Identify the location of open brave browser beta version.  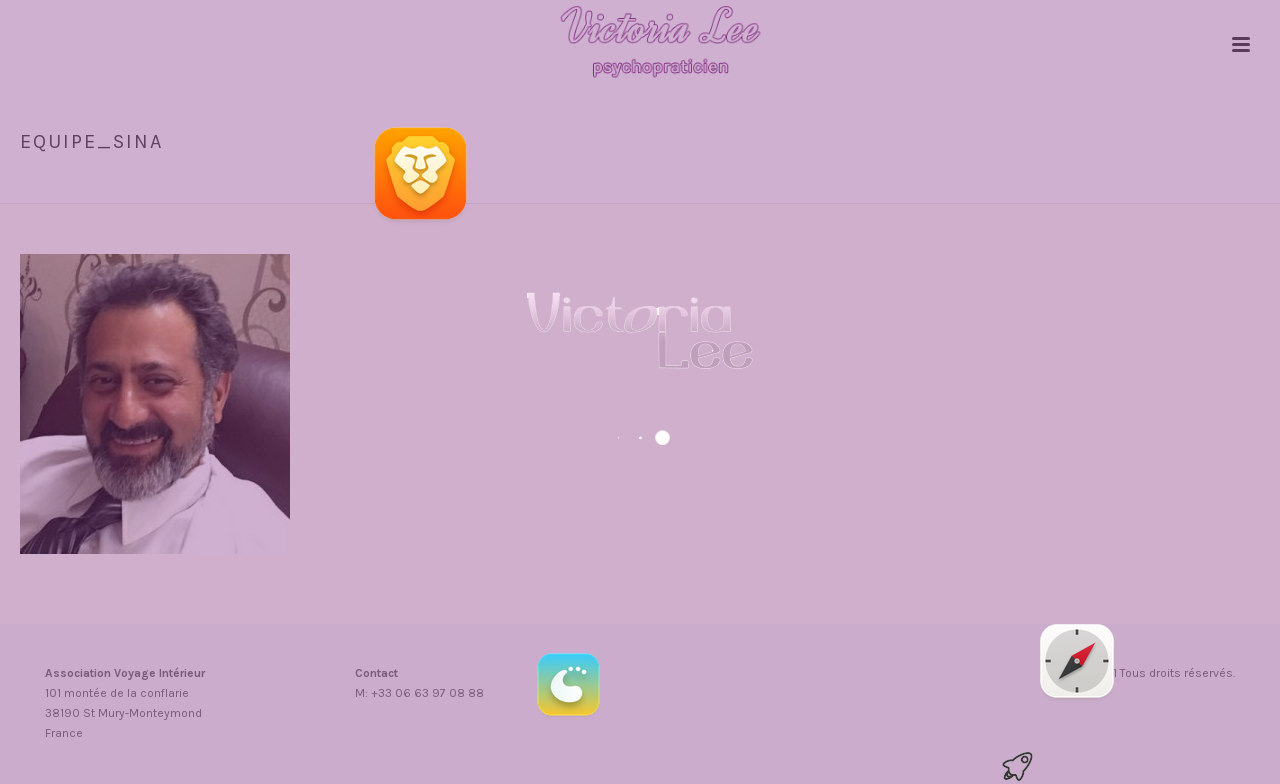
(420, 173).